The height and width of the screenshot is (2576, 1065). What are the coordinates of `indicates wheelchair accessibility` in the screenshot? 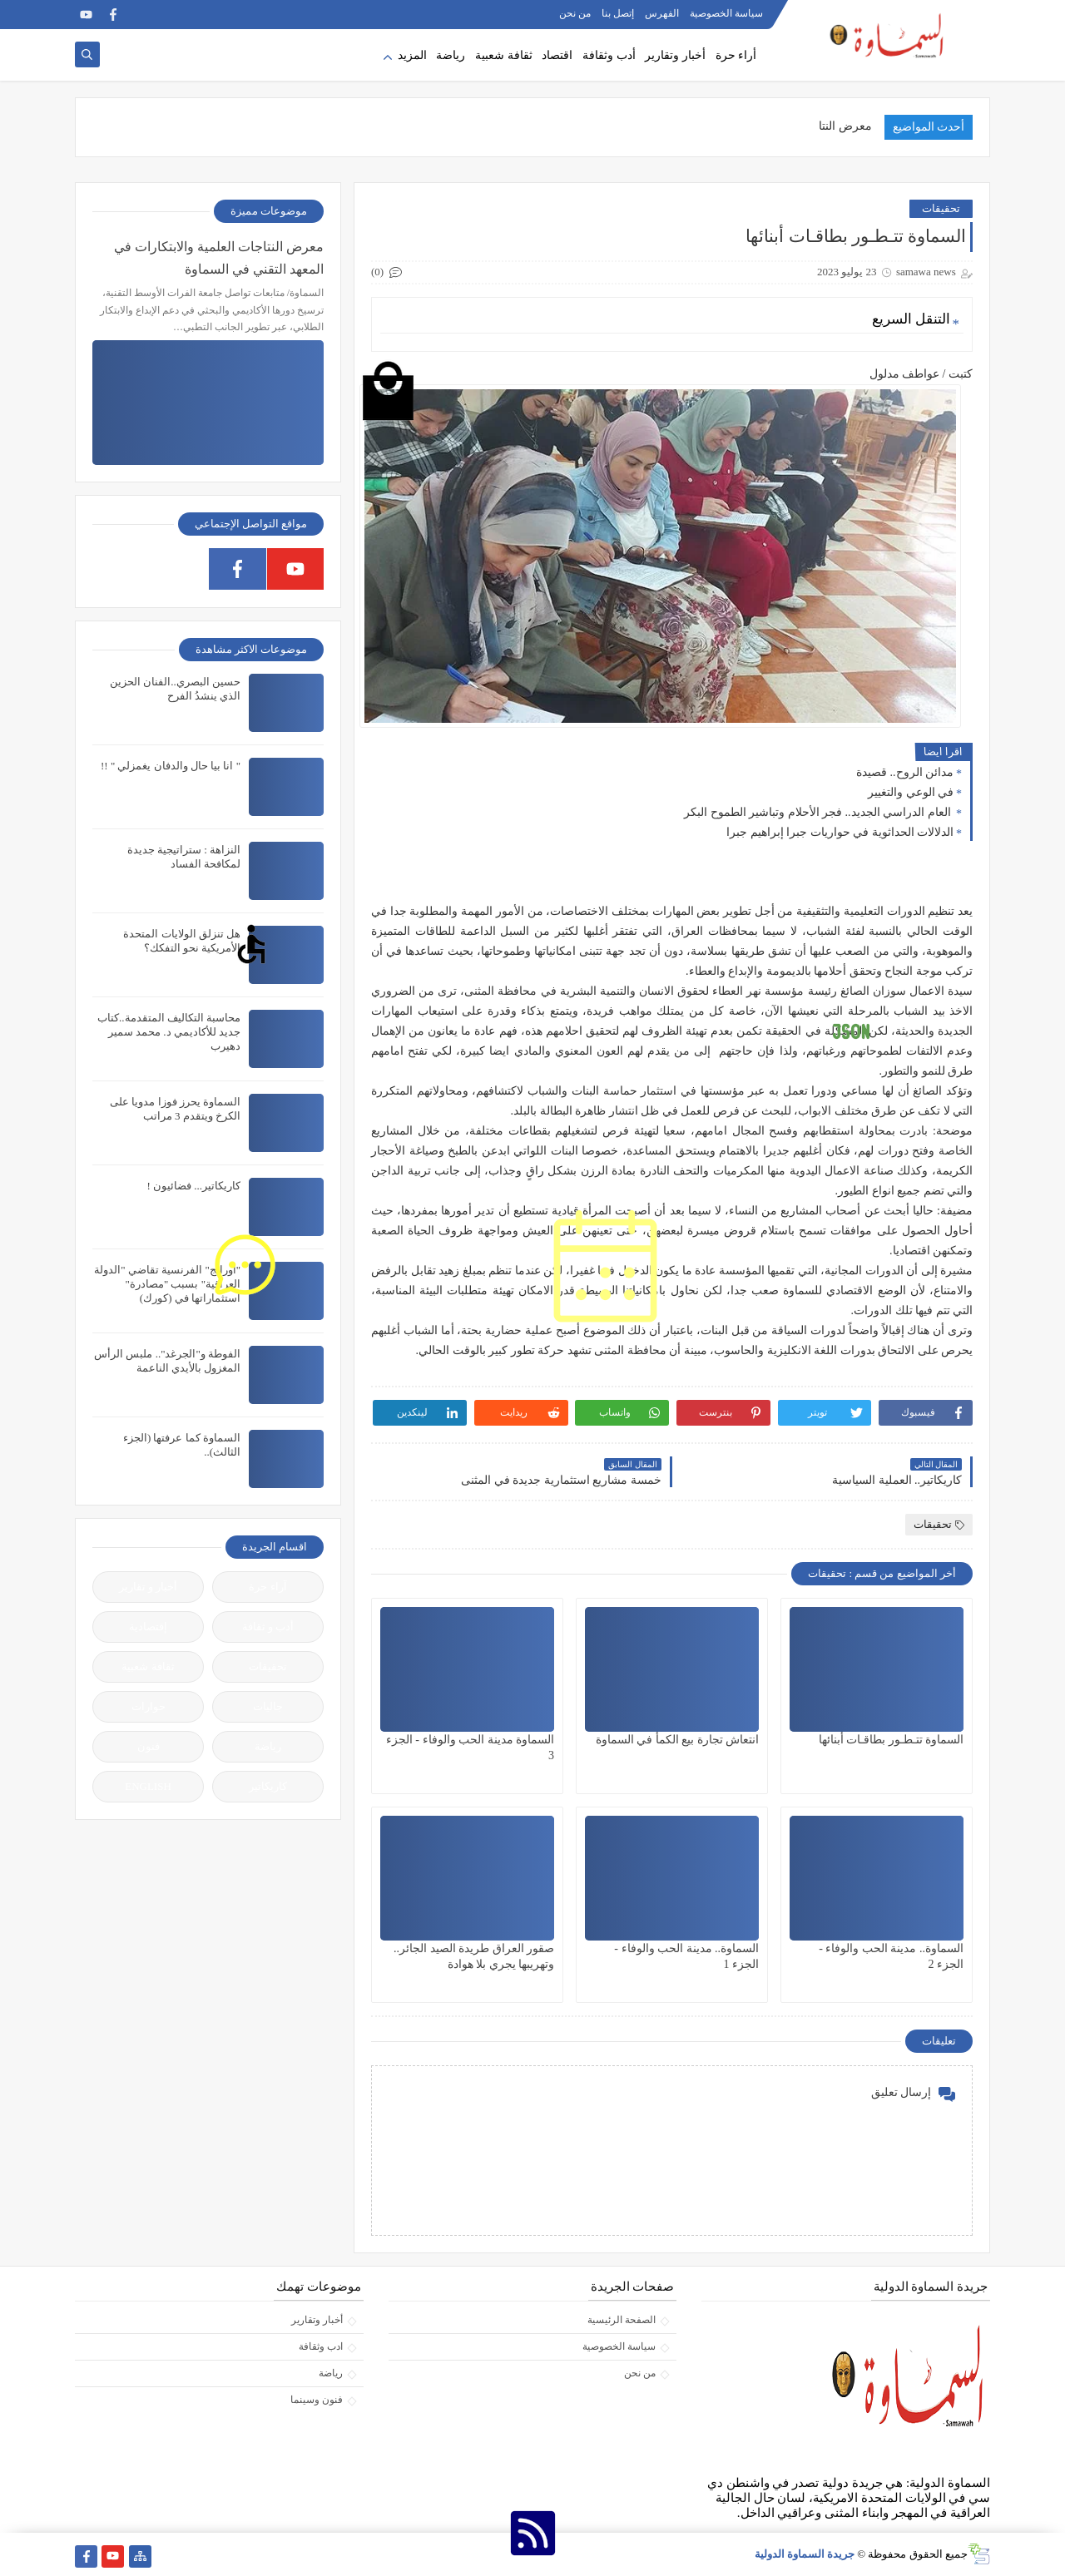 It's located at (251, 944).